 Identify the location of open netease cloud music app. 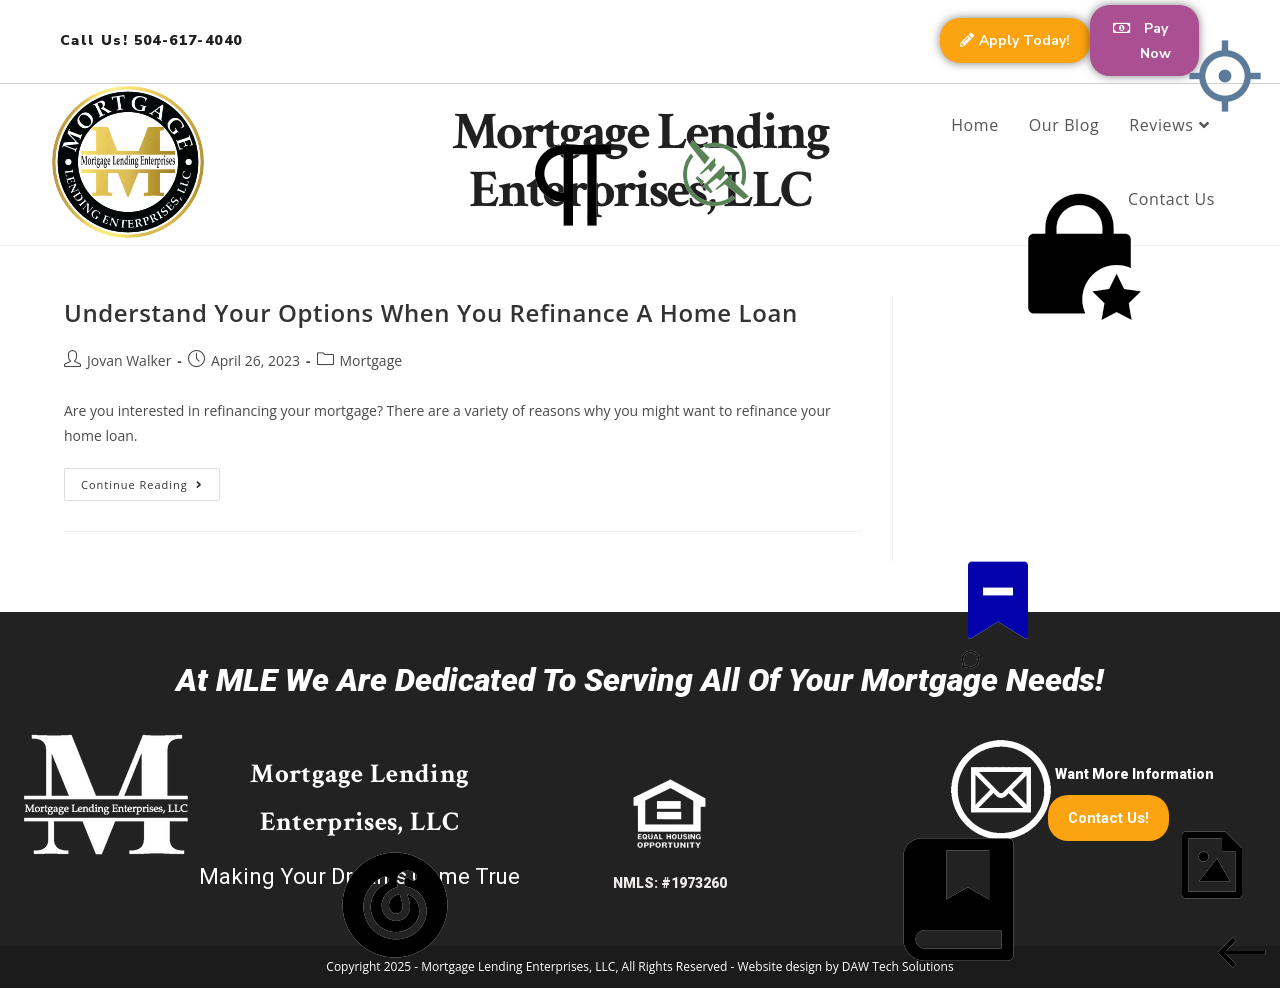
(395, 905).